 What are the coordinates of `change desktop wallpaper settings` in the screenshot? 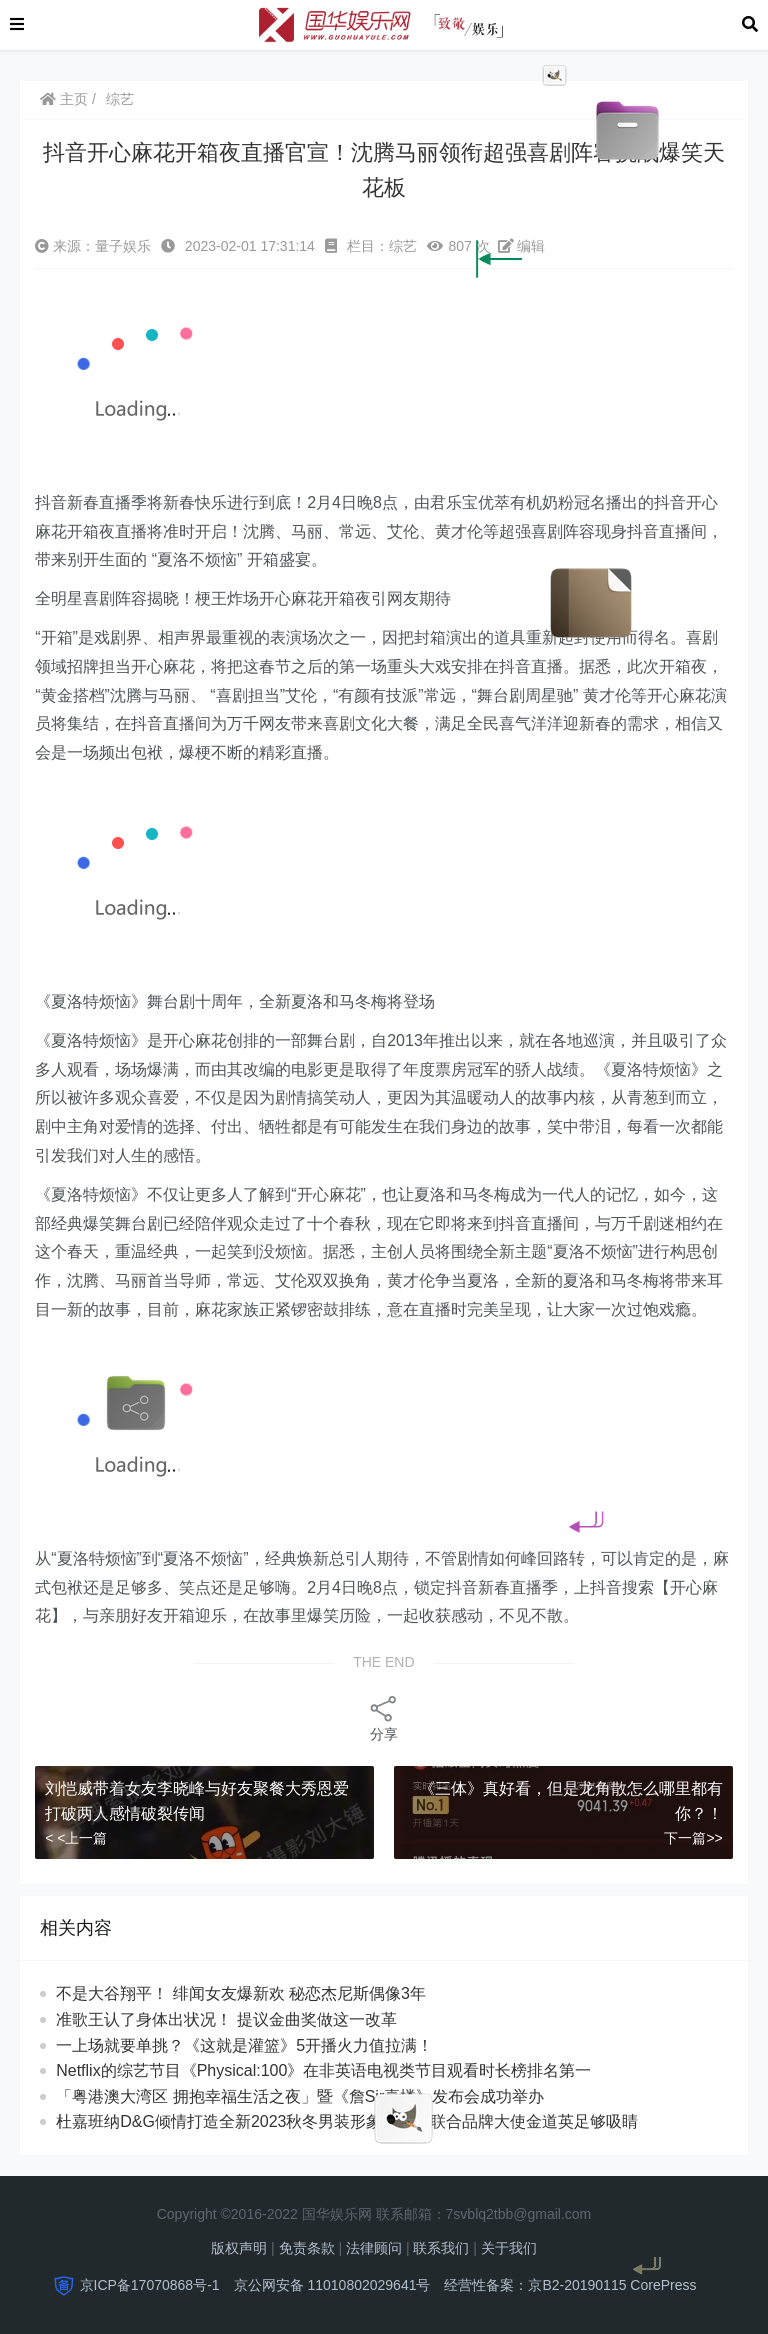 It's located at (591, 600).